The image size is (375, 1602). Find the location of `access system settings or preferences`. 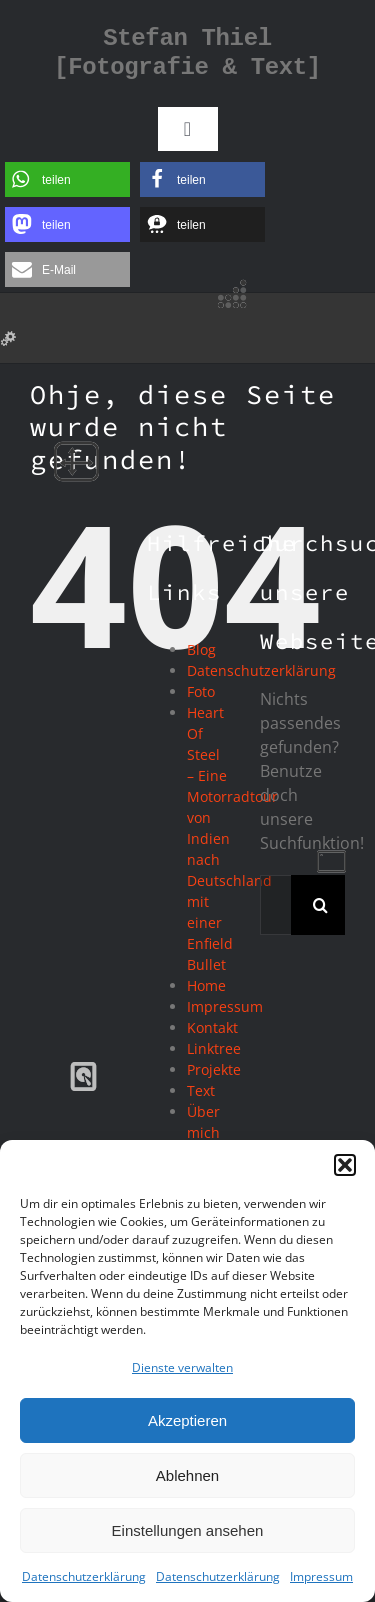

access system settings or preferences is located at coordinates (8, 339).